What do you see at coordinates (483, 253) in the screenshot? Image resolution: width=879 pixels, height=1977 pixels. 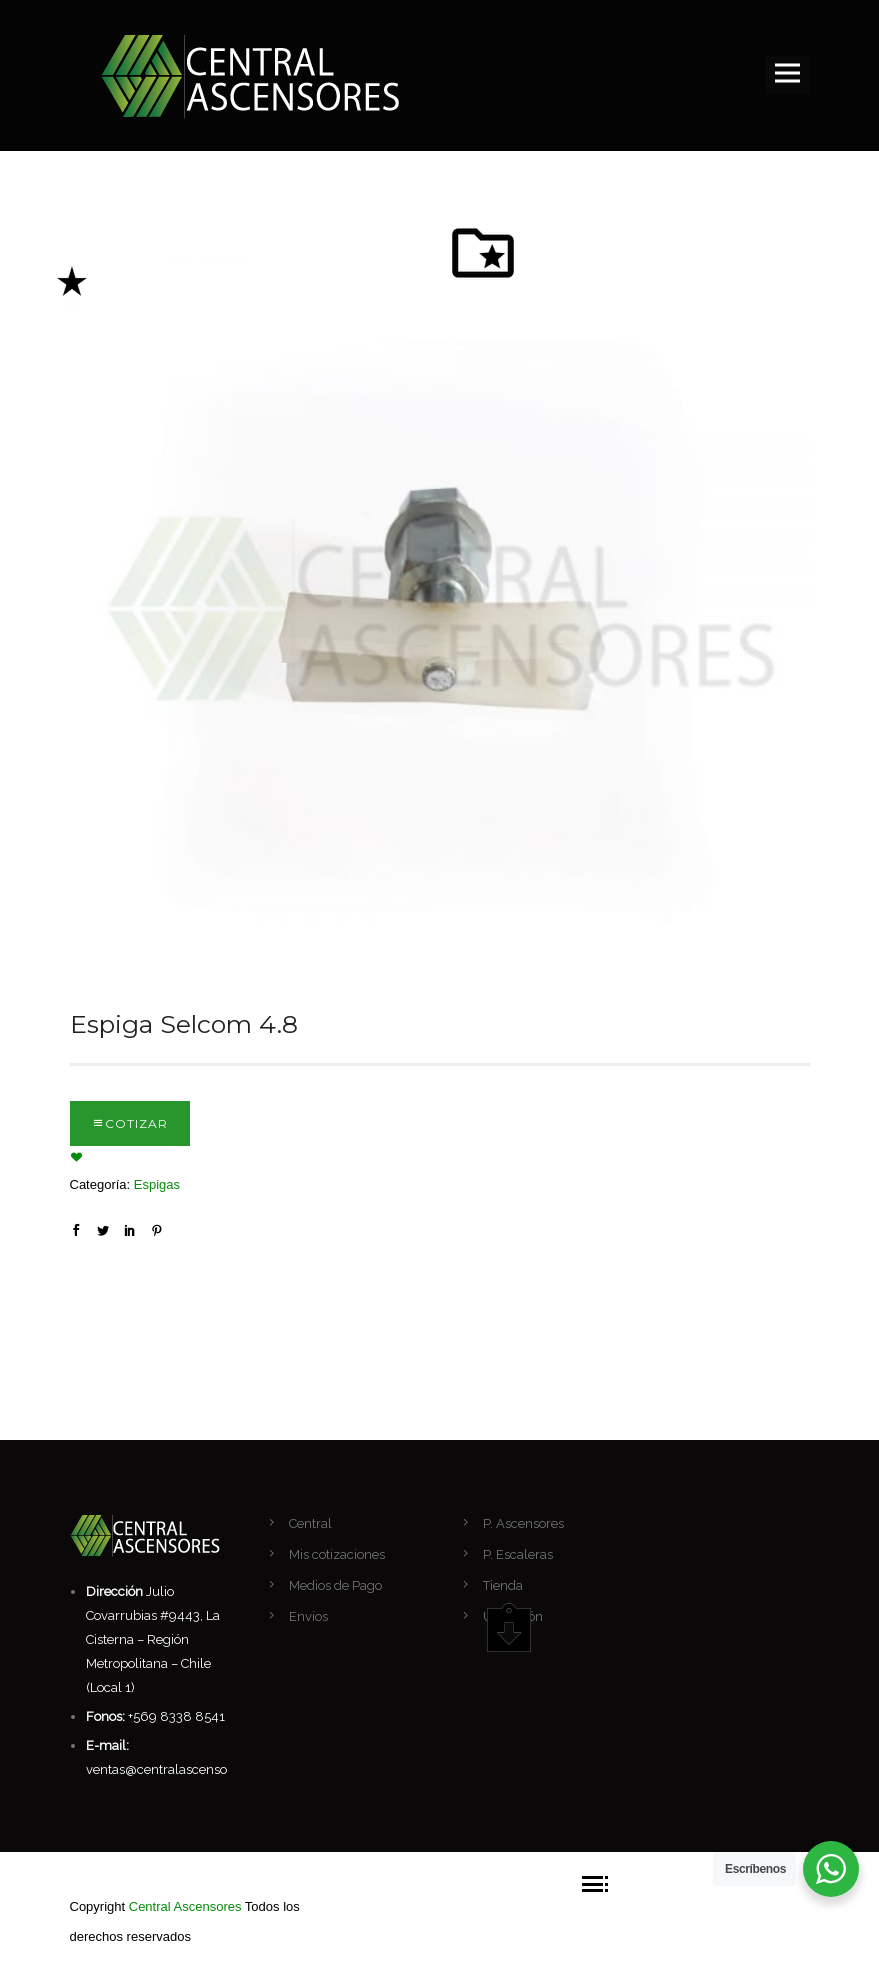 I see `access your starred or favorite files` at bounding box center [483, 253].